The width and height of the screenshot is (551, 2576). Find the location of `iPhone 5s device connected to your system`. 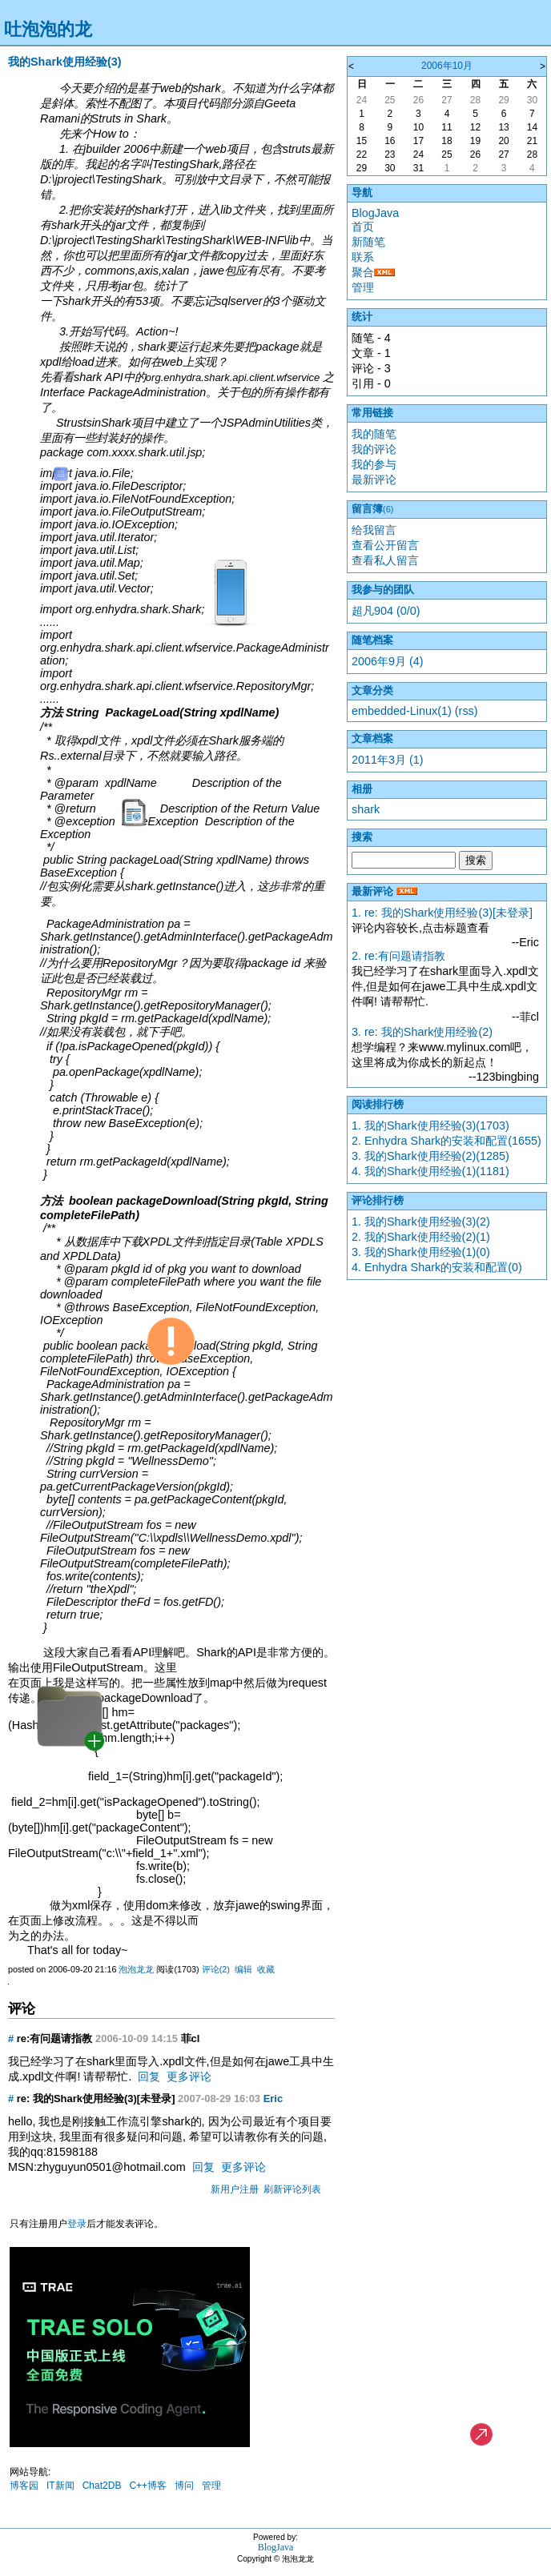

iPhone 5s device connected to your system is located at coordinates (231, 593).